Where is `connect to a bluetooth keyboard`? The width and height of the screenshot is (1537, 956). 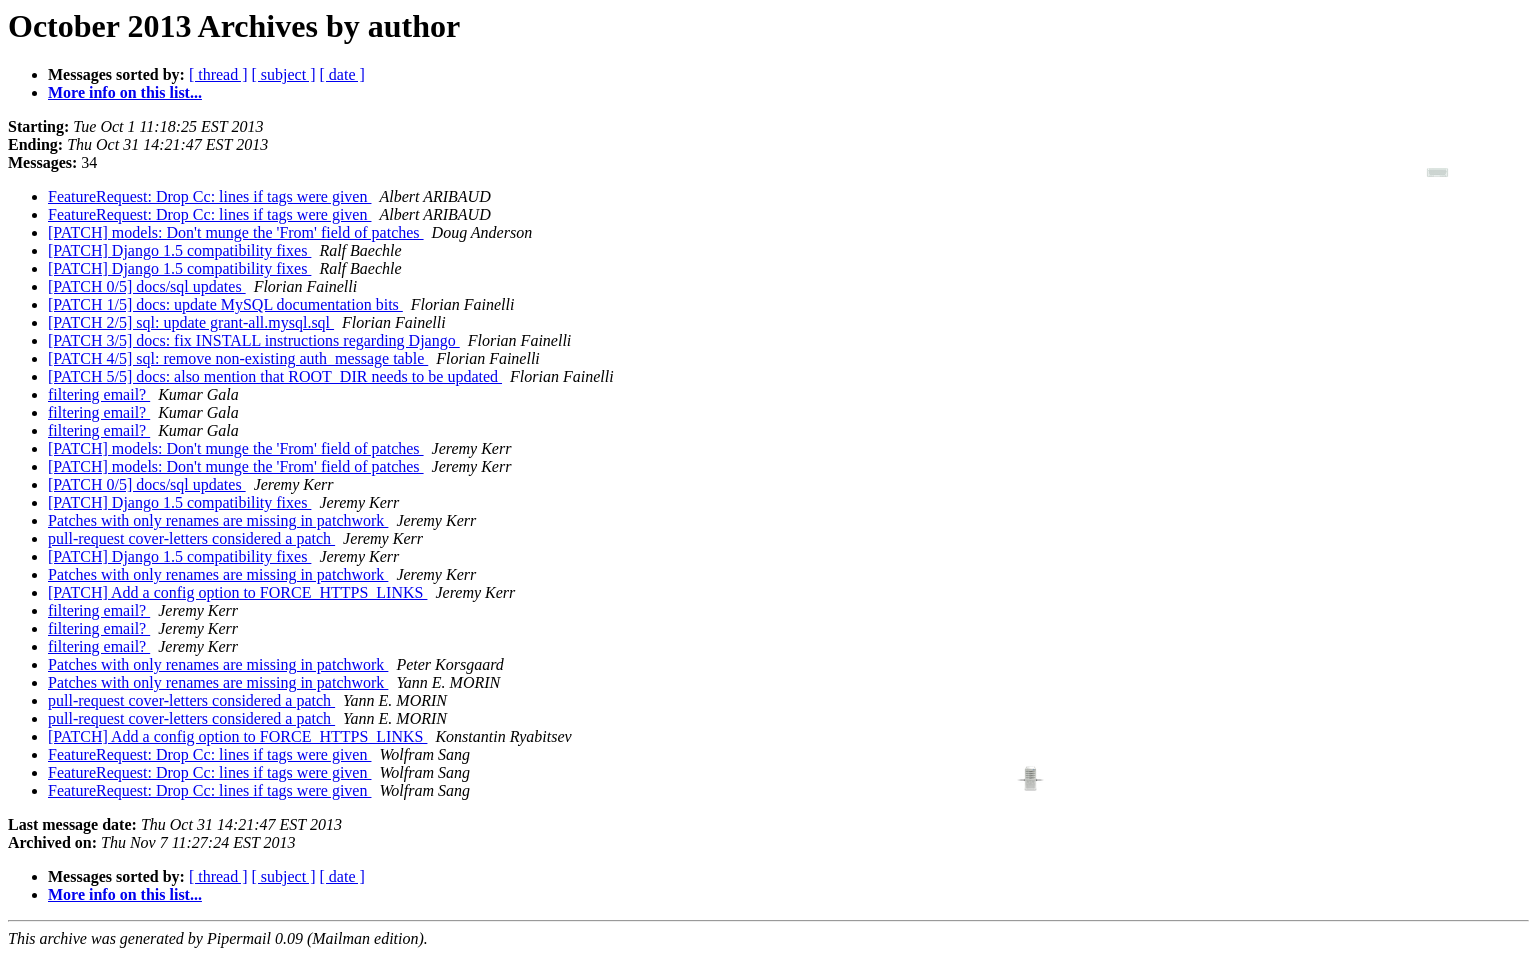
connect to a bluetooth keyboard is located at coordinates (1437, 172).